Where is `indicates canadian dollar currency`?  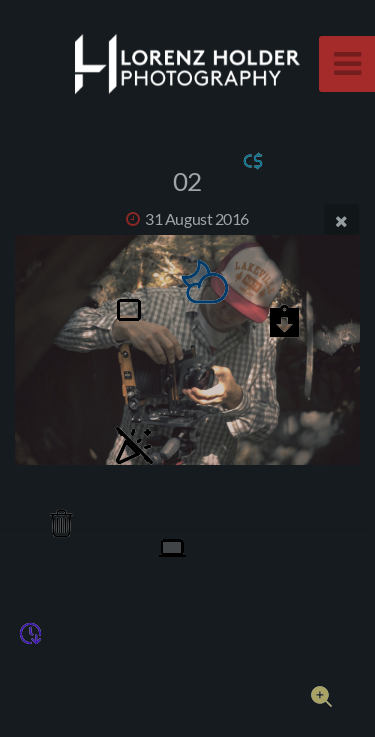
indicates canadian dollar currency is located at coordinates (253, 161).